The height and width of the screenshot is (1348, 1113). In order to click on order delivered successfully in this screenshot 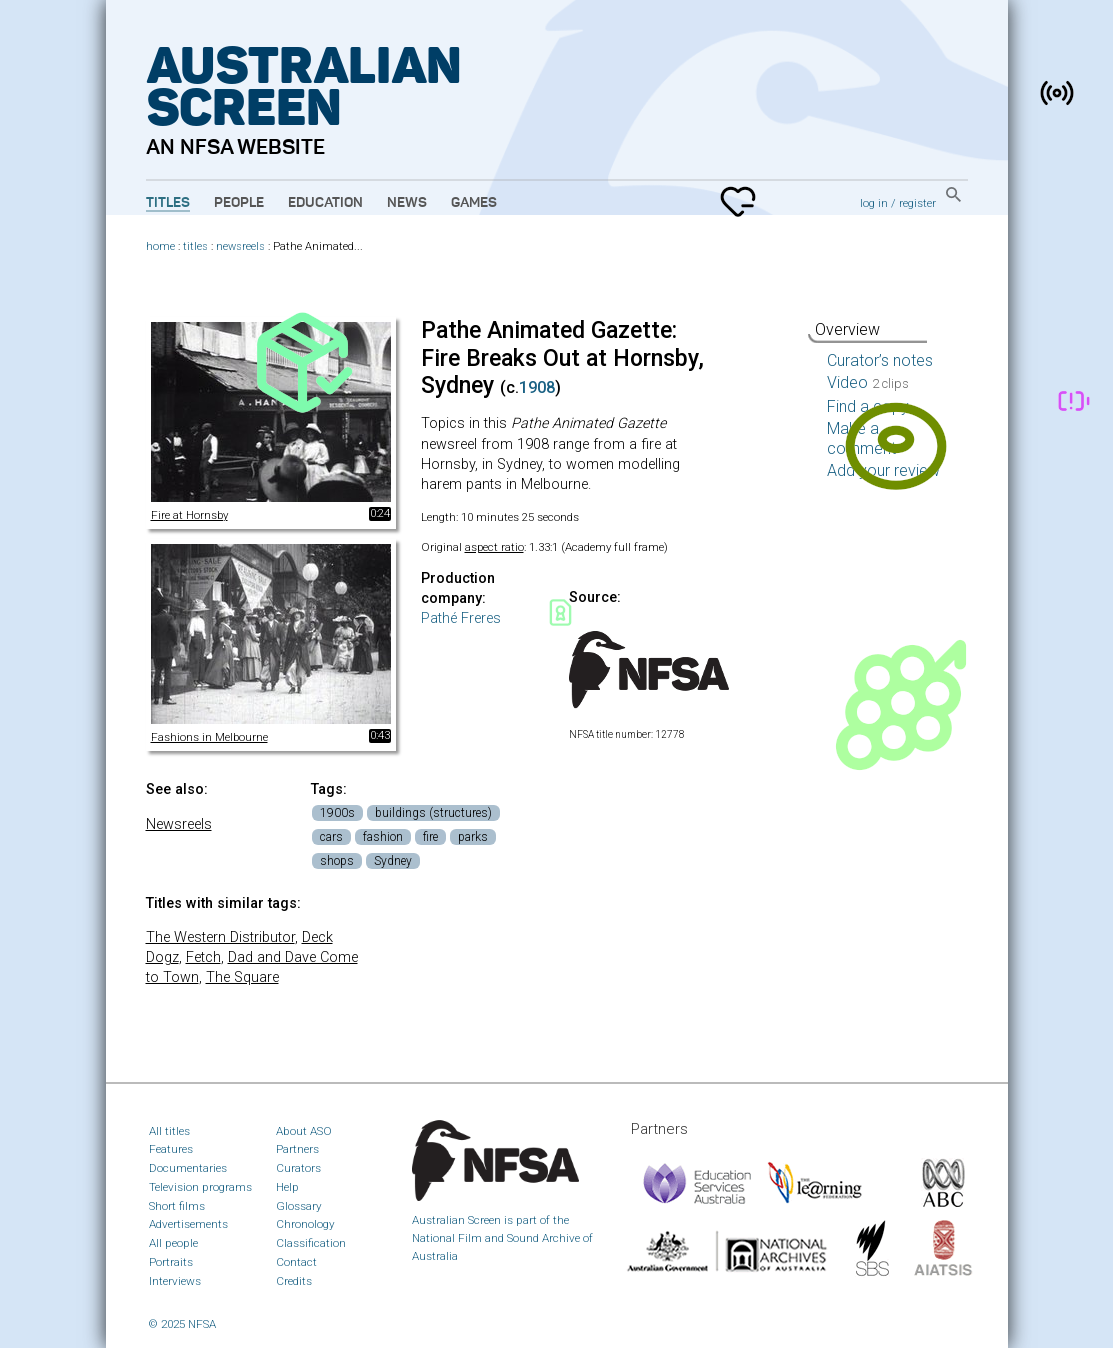, I will do `click(302, 362)`.